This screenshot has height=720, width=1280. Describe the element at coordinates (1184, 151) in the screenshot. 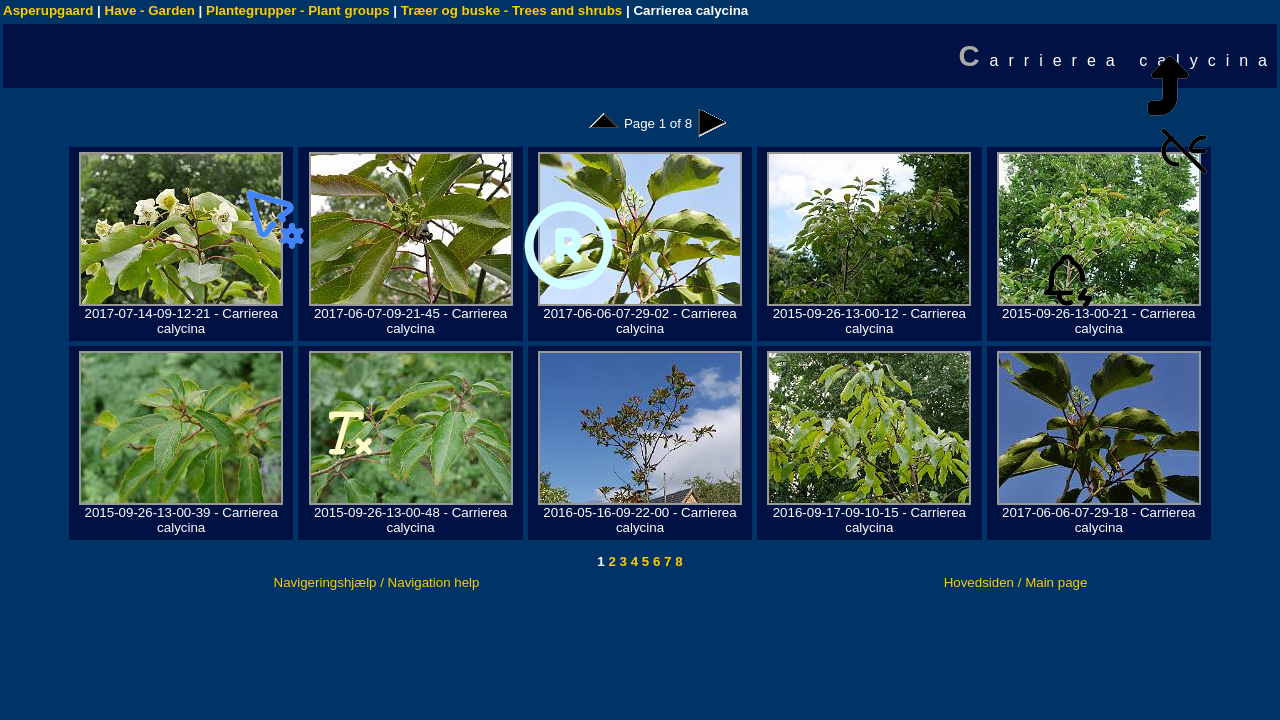

I see `indicates CE certification is disabled or not applicable` at that location.